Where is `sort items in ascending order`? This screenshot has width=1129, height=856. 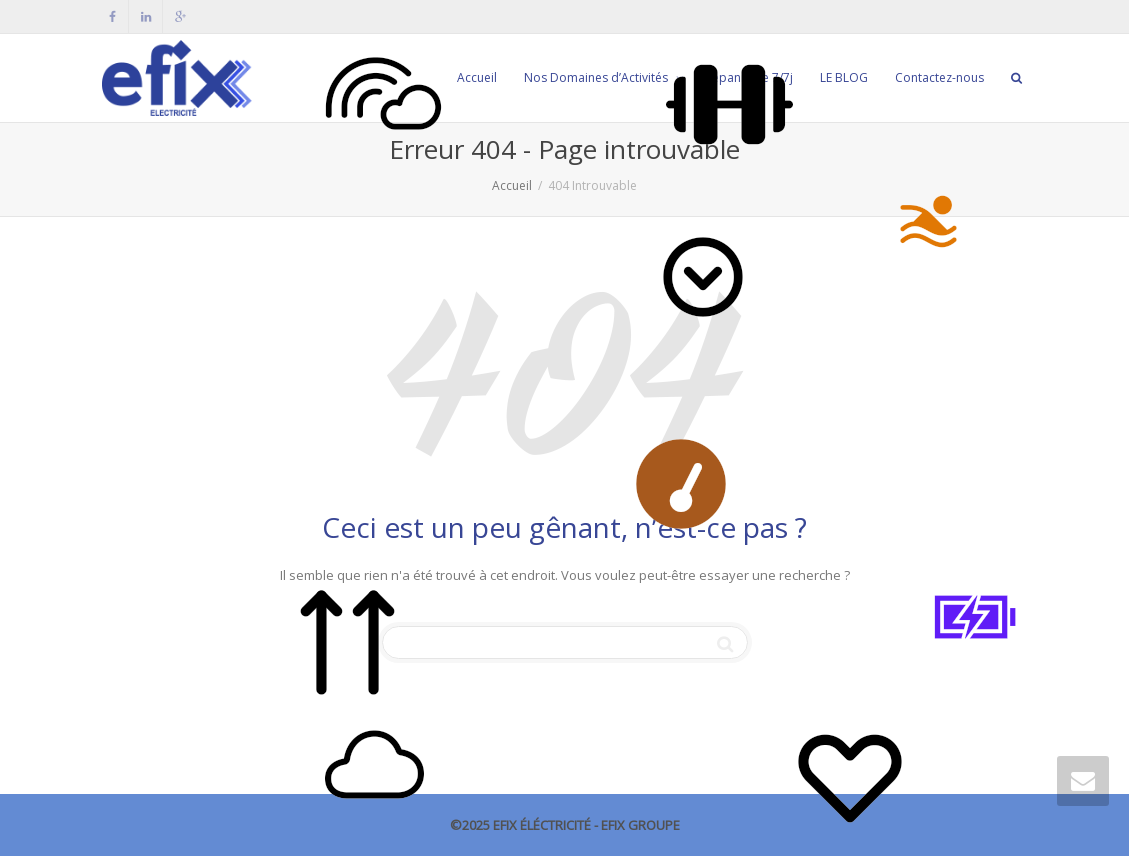 sort items in ascending order is located at coordinates (347, 642).